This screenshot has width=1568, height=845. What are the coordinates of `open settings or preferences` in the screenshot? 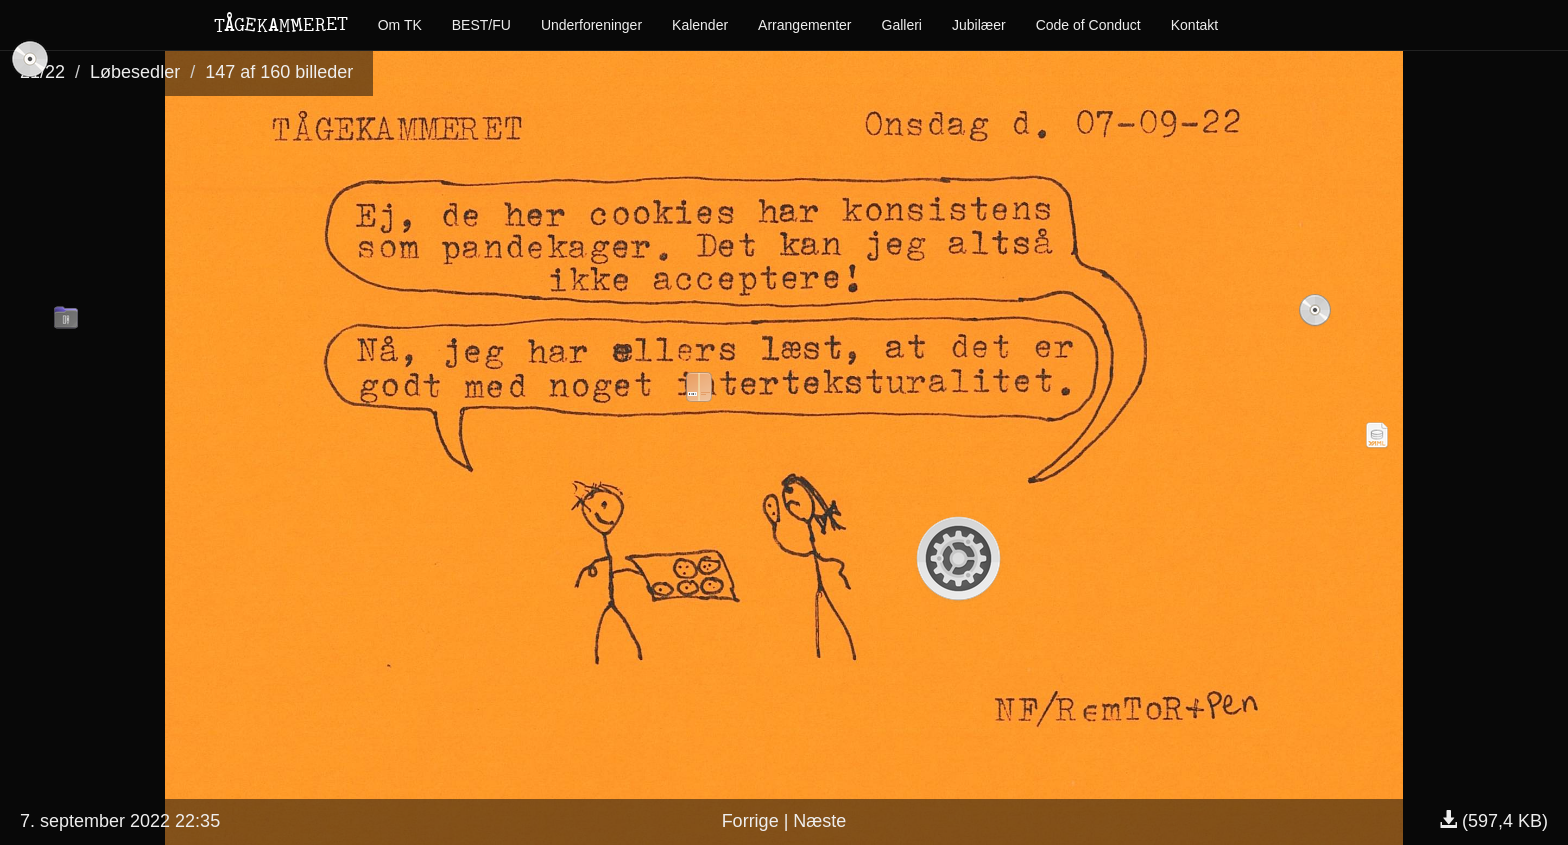 It's located at (958, 558).